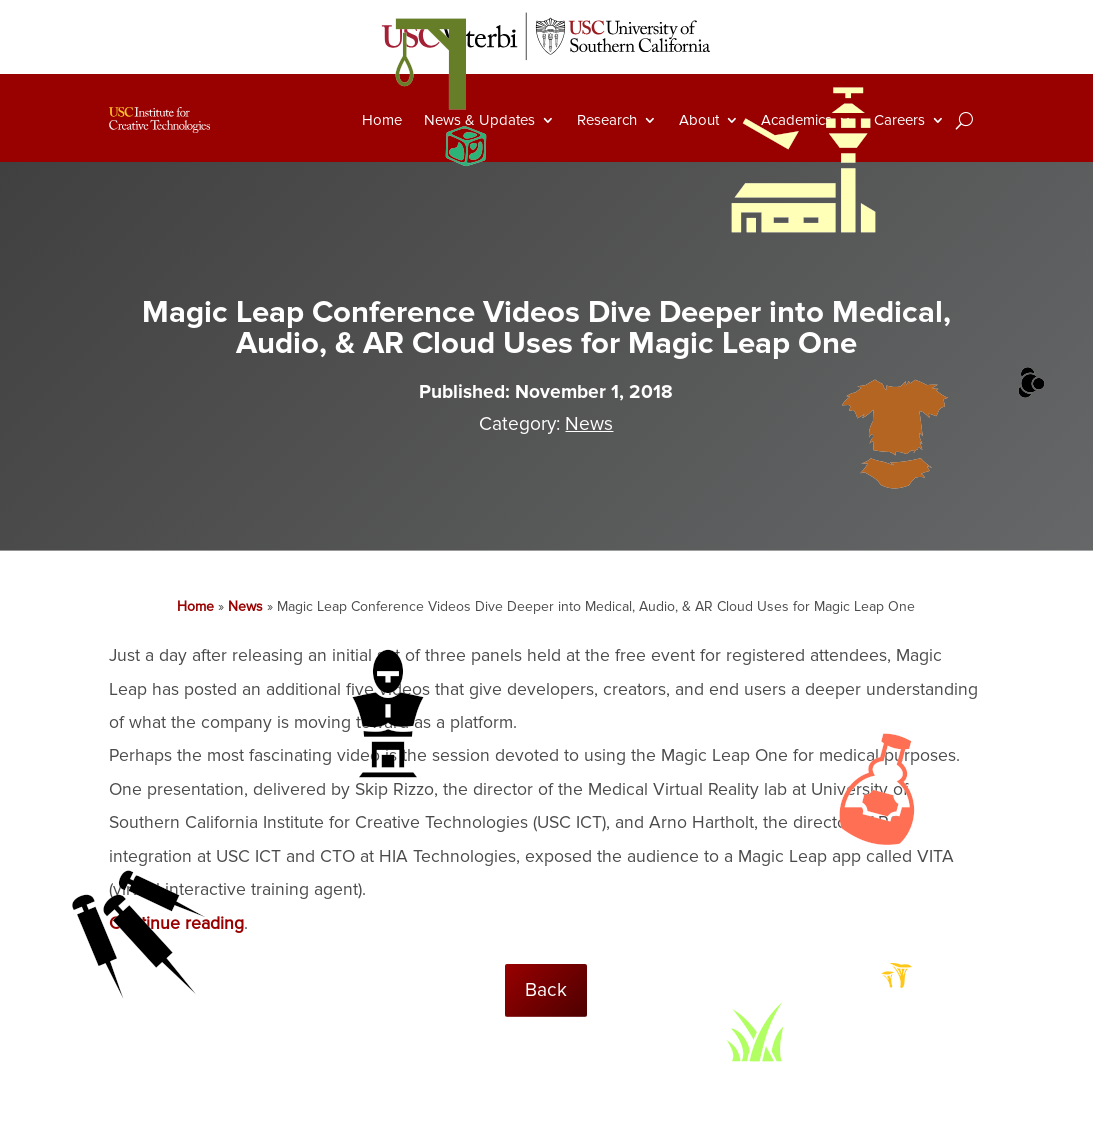 Image resolution: width=1093 pixels, height=1126 pixels. I want to click on view molecular or chemical information, so click(1031, 382).